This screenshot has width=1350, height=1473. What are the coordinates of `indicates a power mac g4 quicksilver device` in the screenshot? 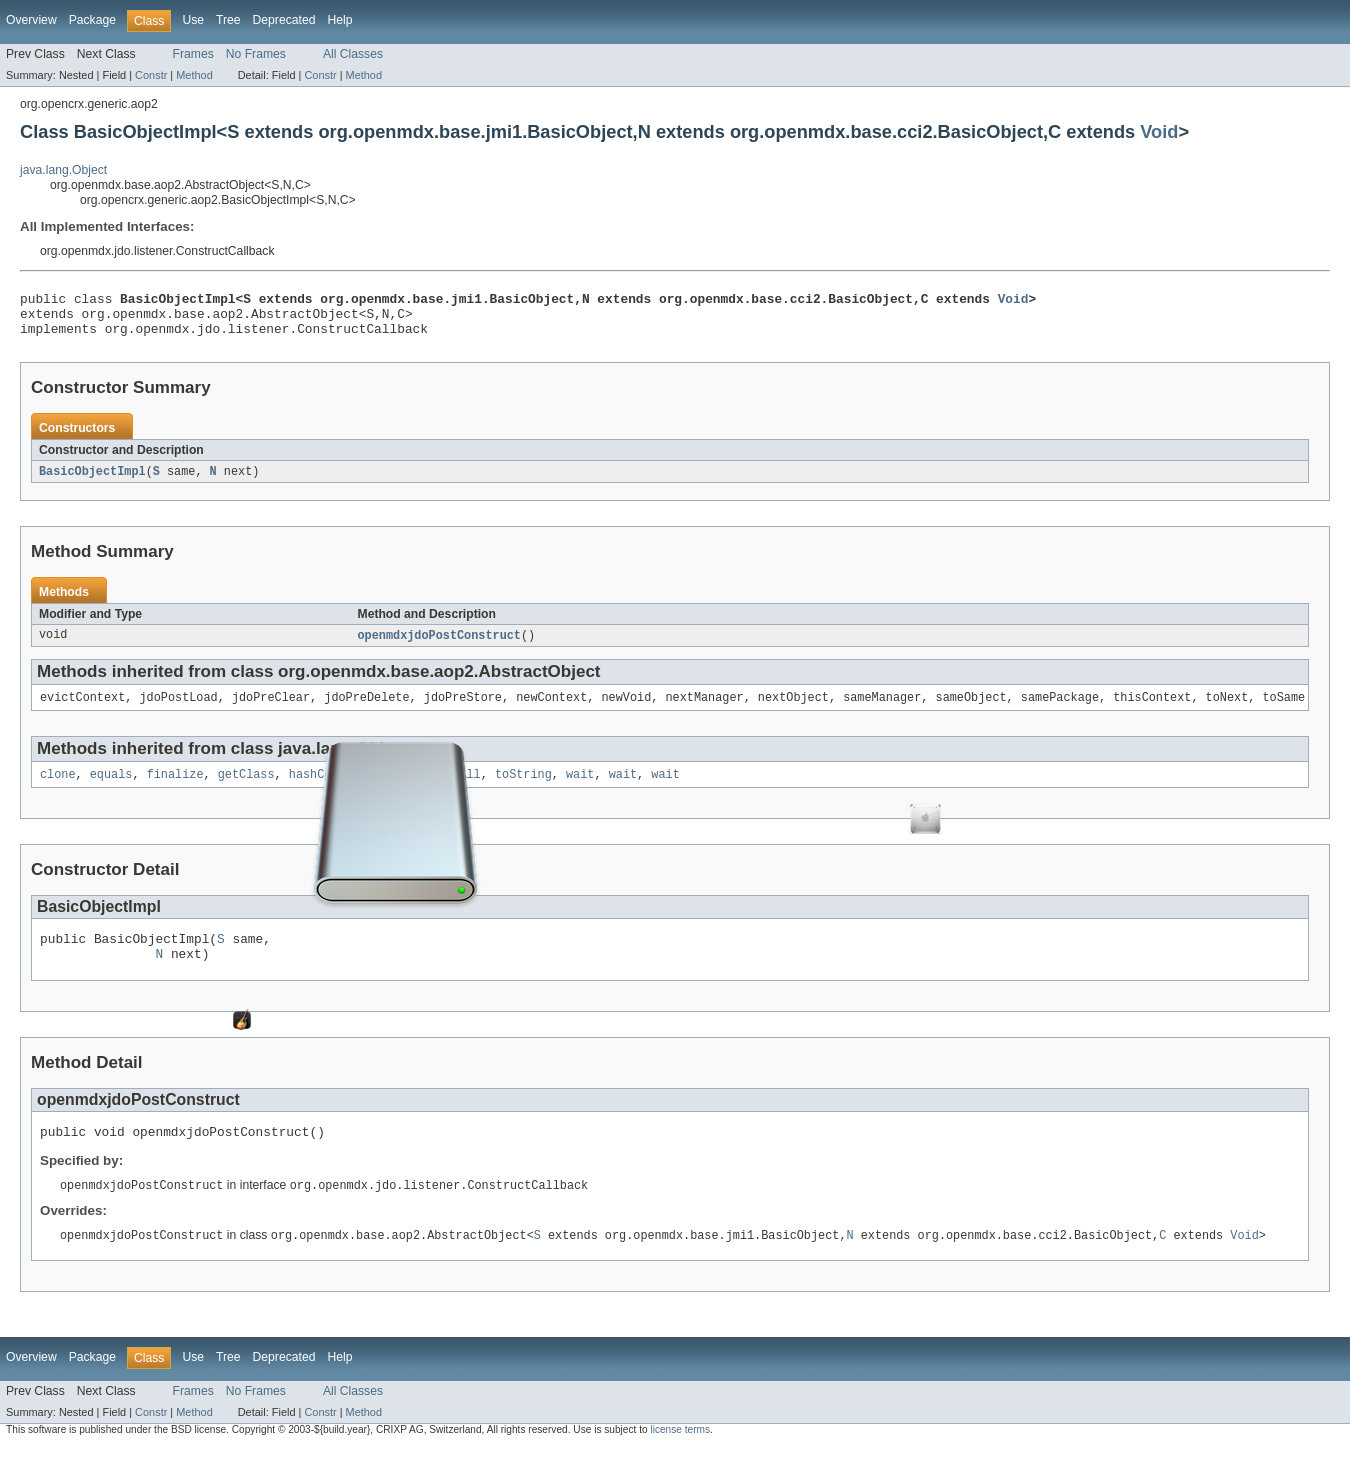 It's located at (925, 817).